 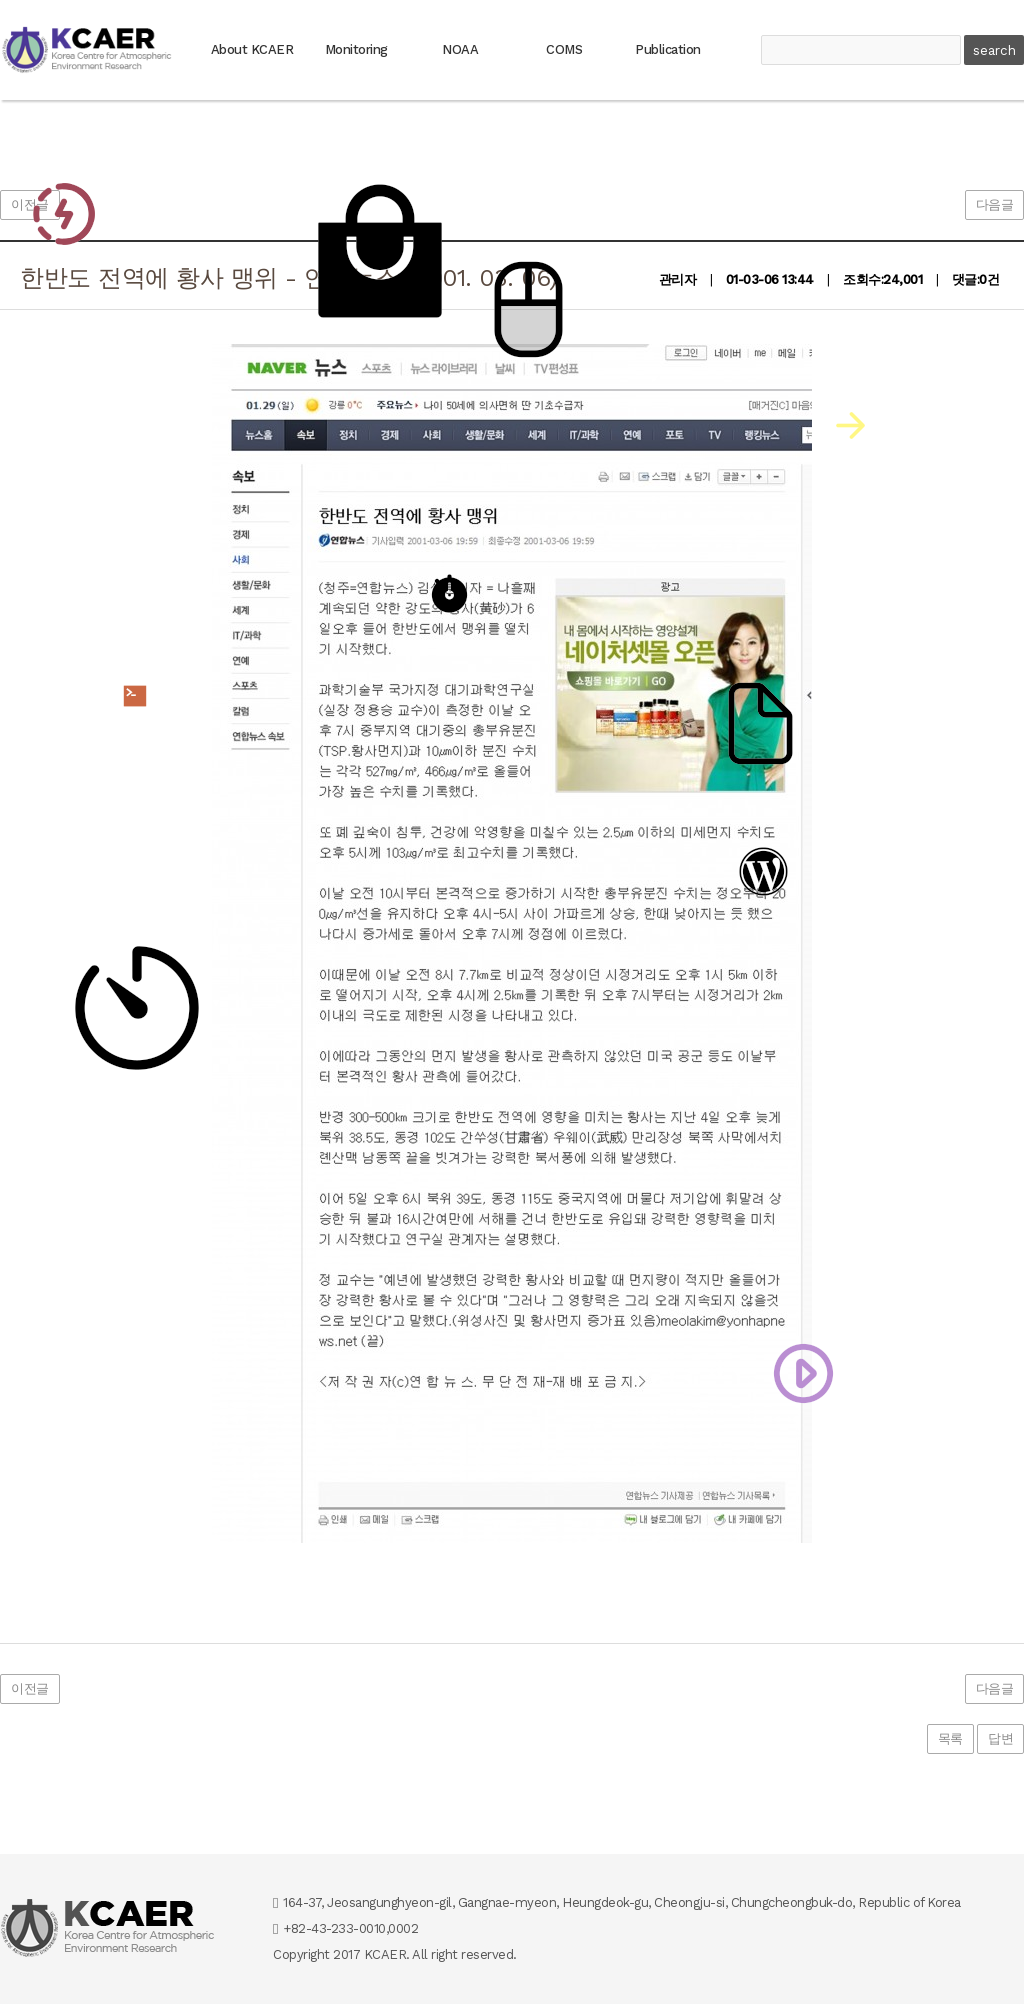 I want to click on link to WordPress website or blog, so click(x=763, y=871).